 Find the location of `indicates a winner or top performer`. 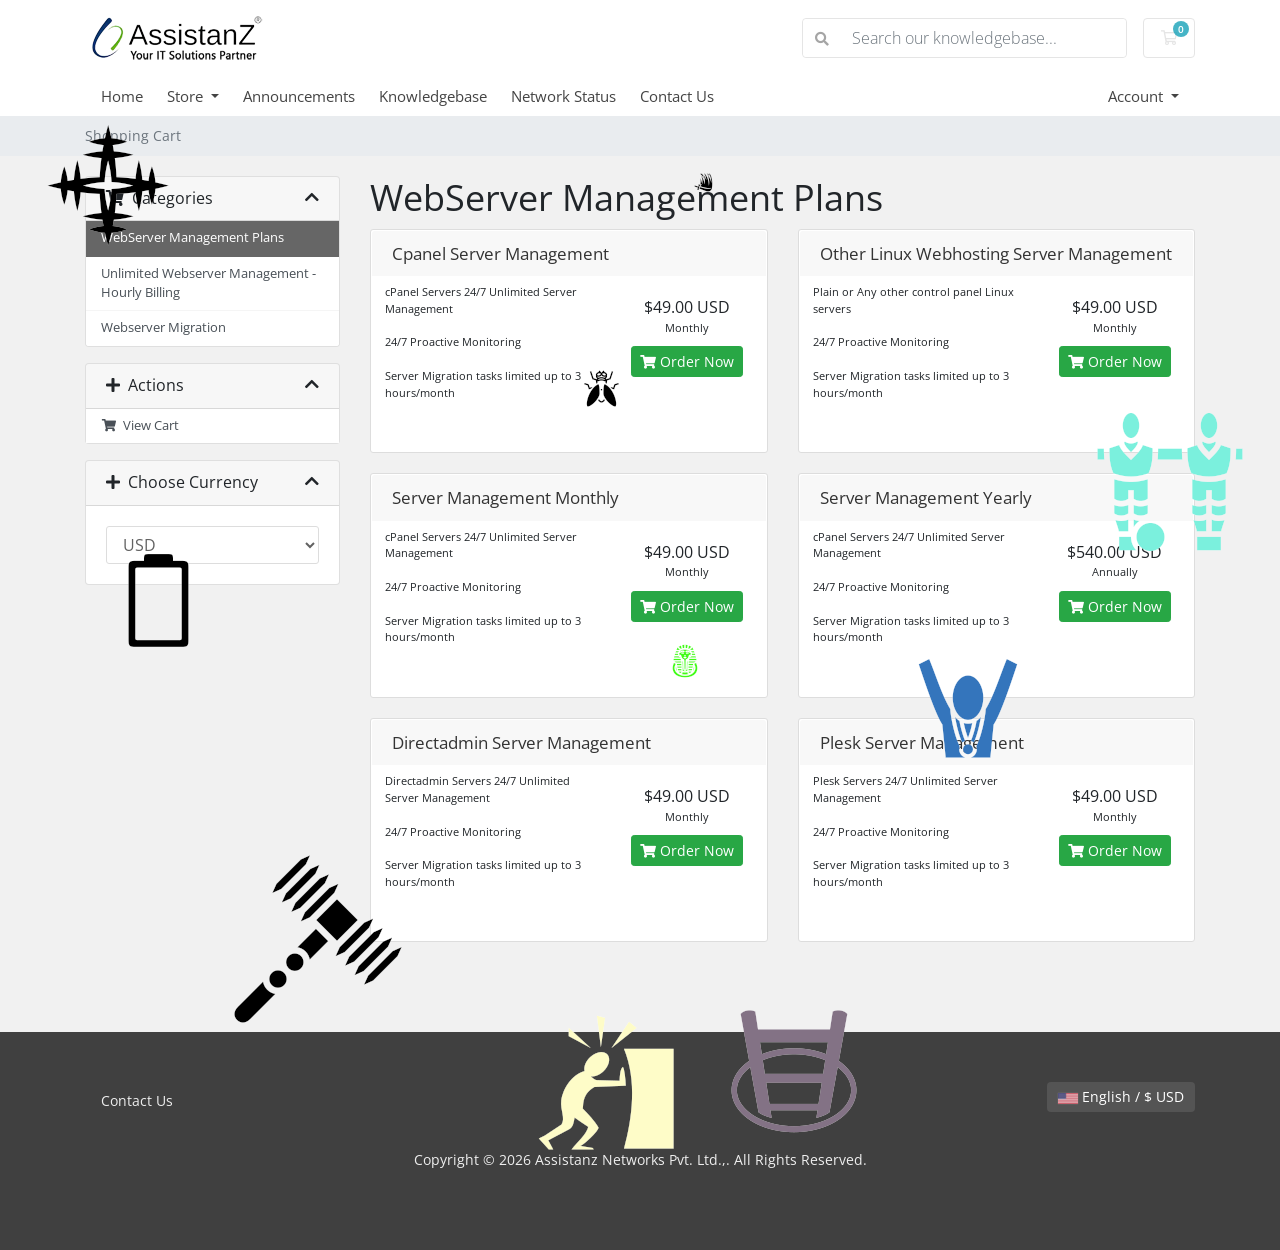

indicates a winner or top performer is located at coordinates (968, 708).